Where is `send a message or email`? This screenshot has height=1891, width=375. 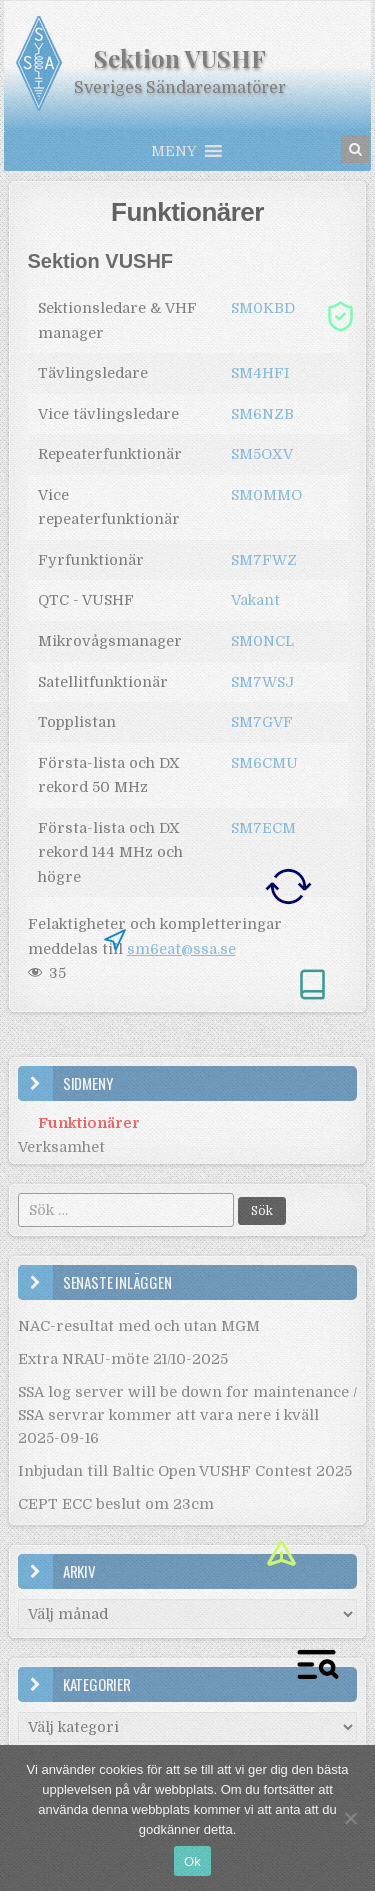 send a message or email is located at coordinates (281, 1553).